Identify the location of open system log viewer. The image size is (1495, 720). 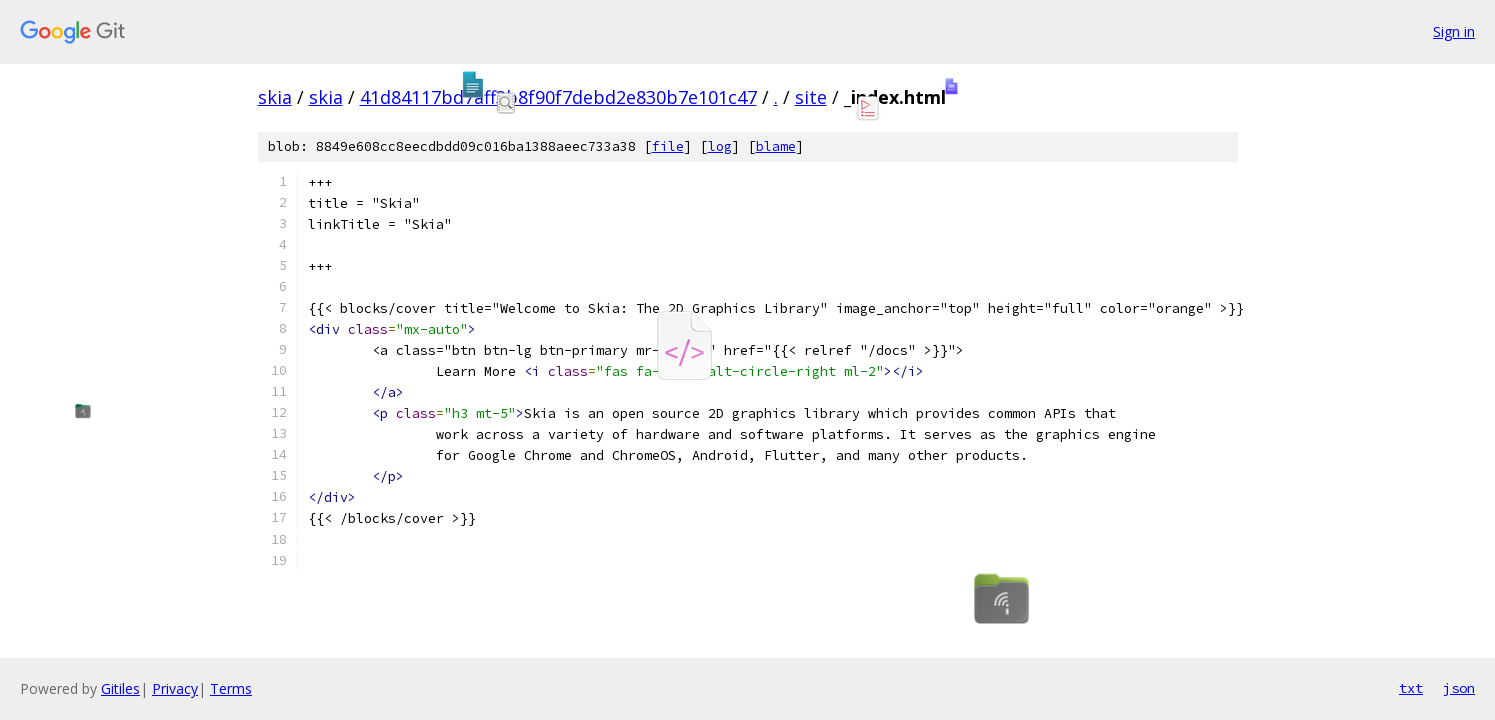
(506, 103).